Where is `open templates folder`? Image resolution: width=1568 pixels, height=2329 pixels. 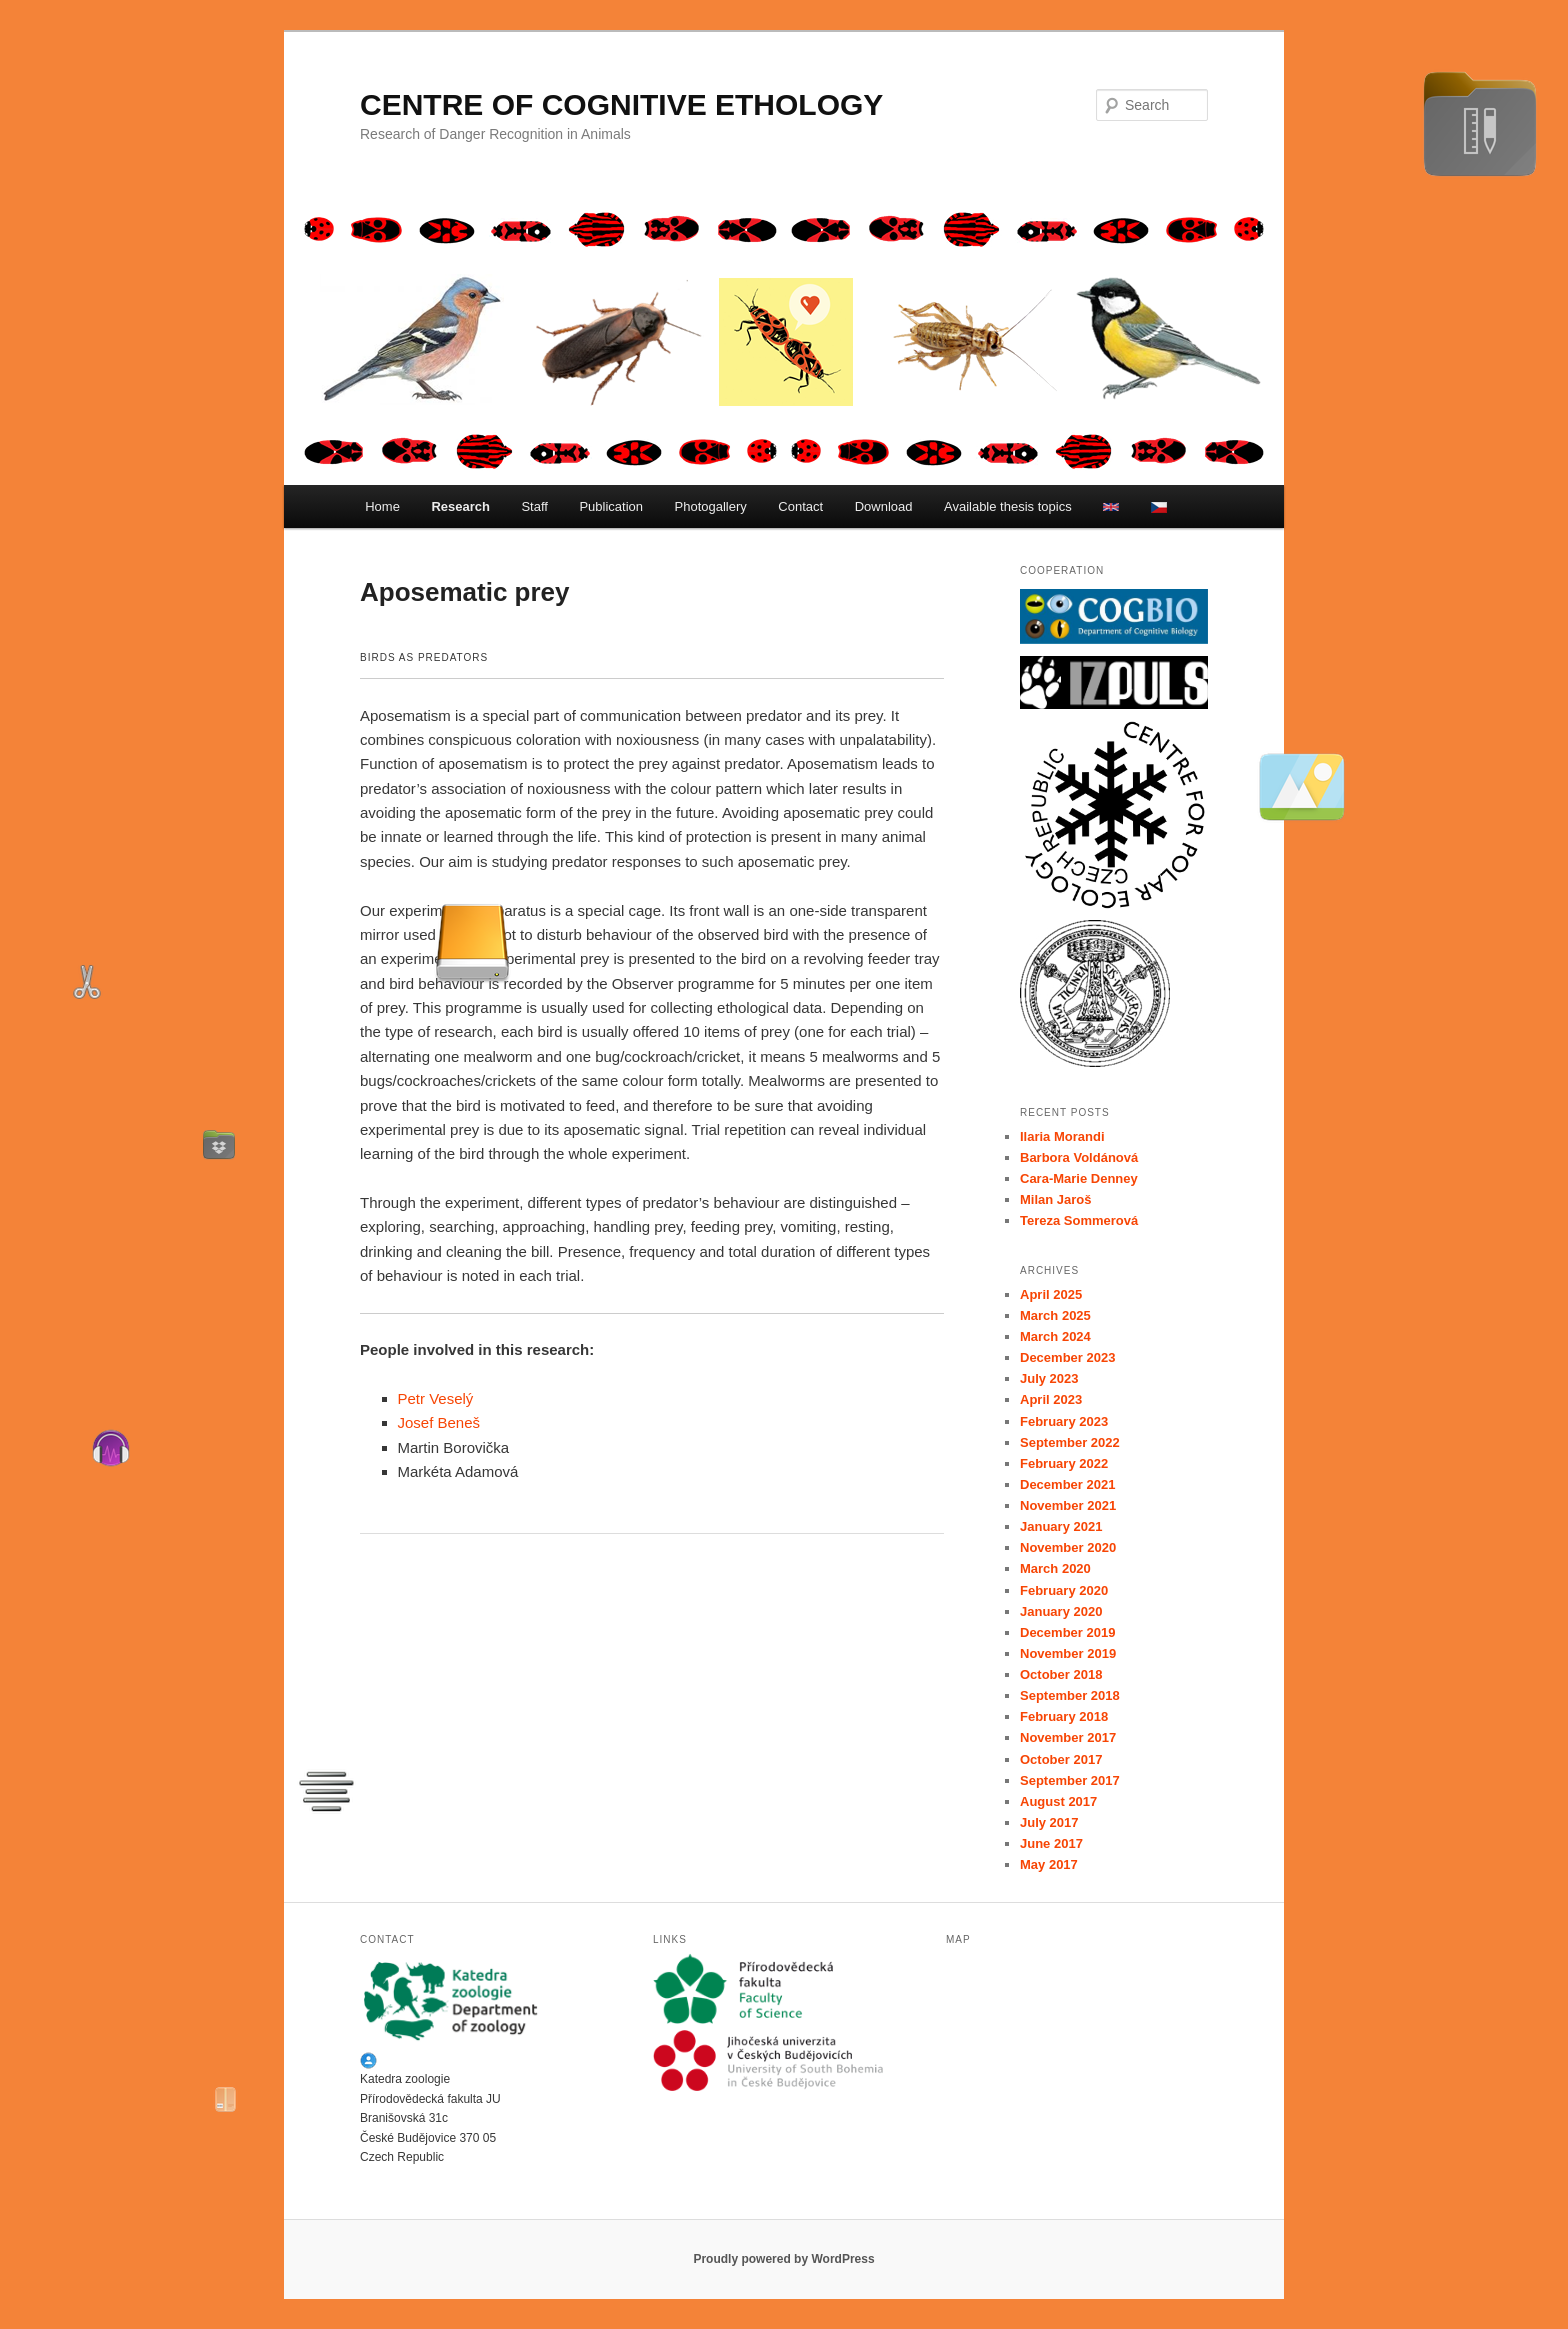
open templates folder is located at coordinates (1480, 124).